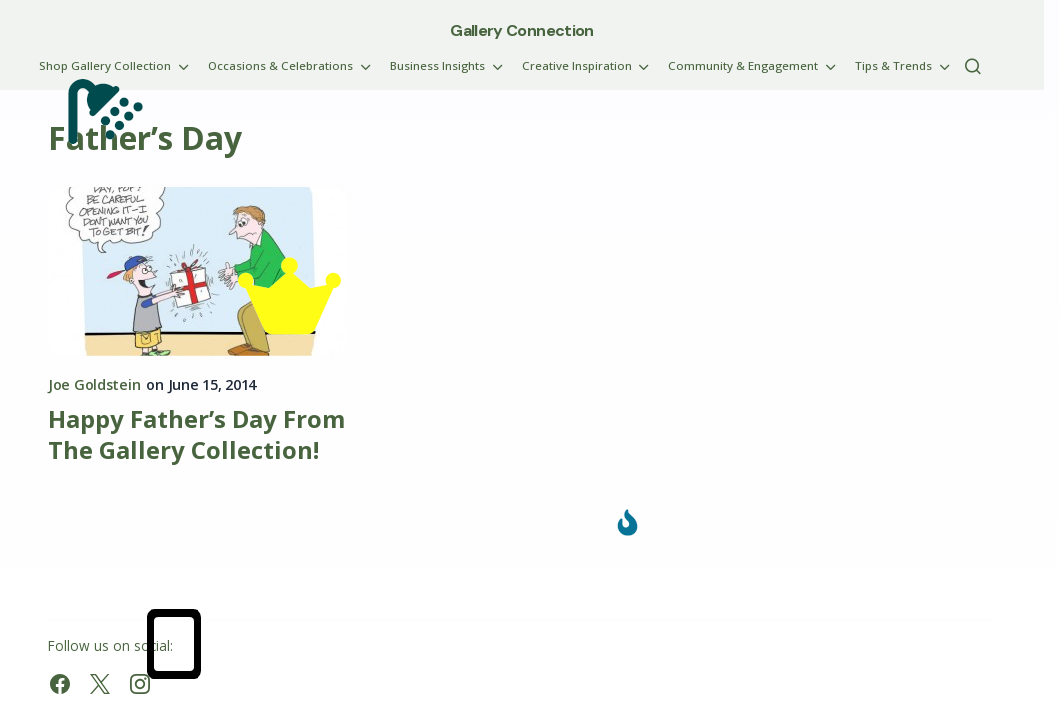 The width and height of the screenshot is (1059, 720). Describe the element at coordinates (289, 298) in the screenshot. I see `web awesome brand logo` at that location.